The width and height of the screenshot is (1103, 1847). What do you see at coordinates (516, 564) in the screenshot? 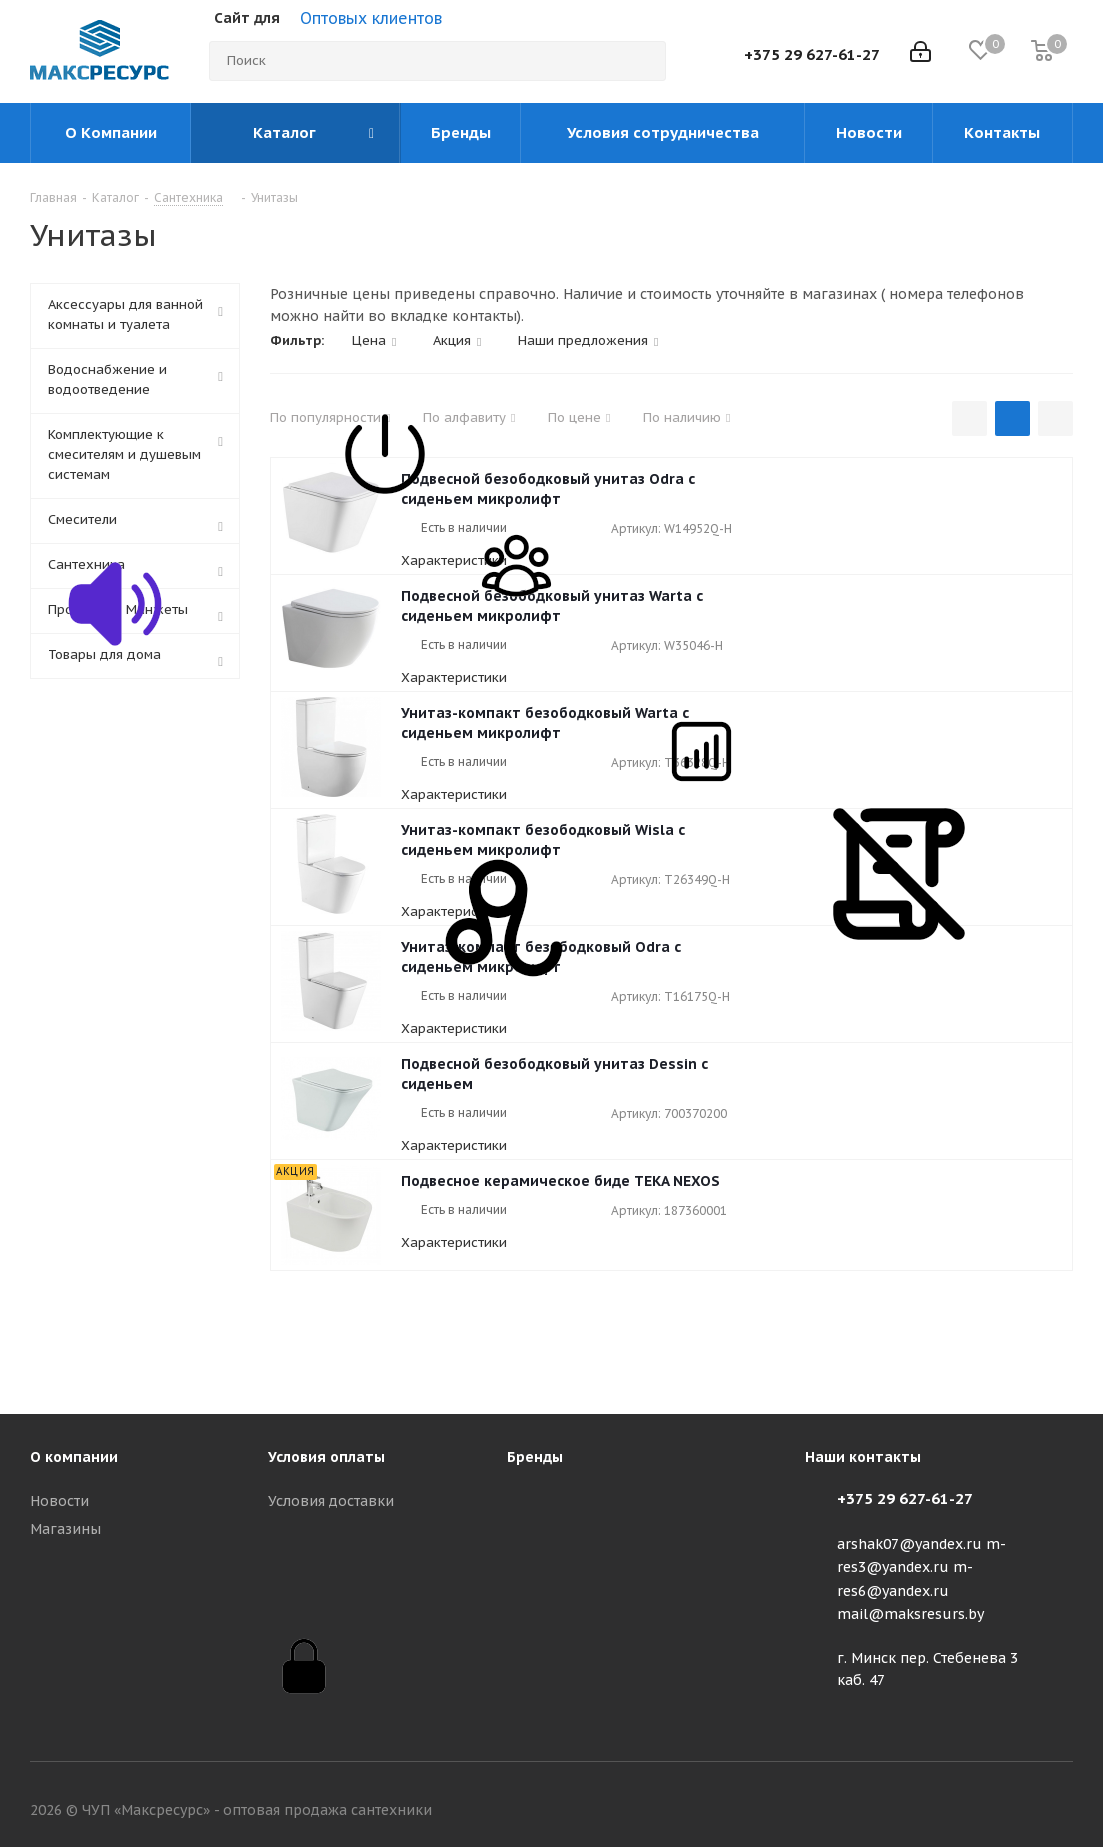
I see `view all team members` at bounding box center [516, 564].